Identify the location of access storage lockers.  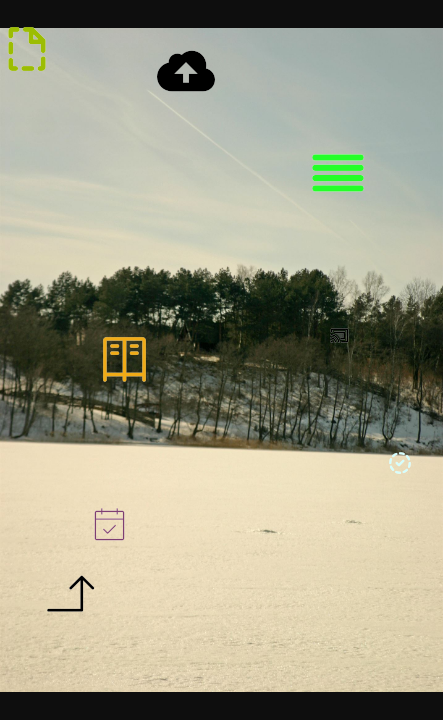
(124, 358).